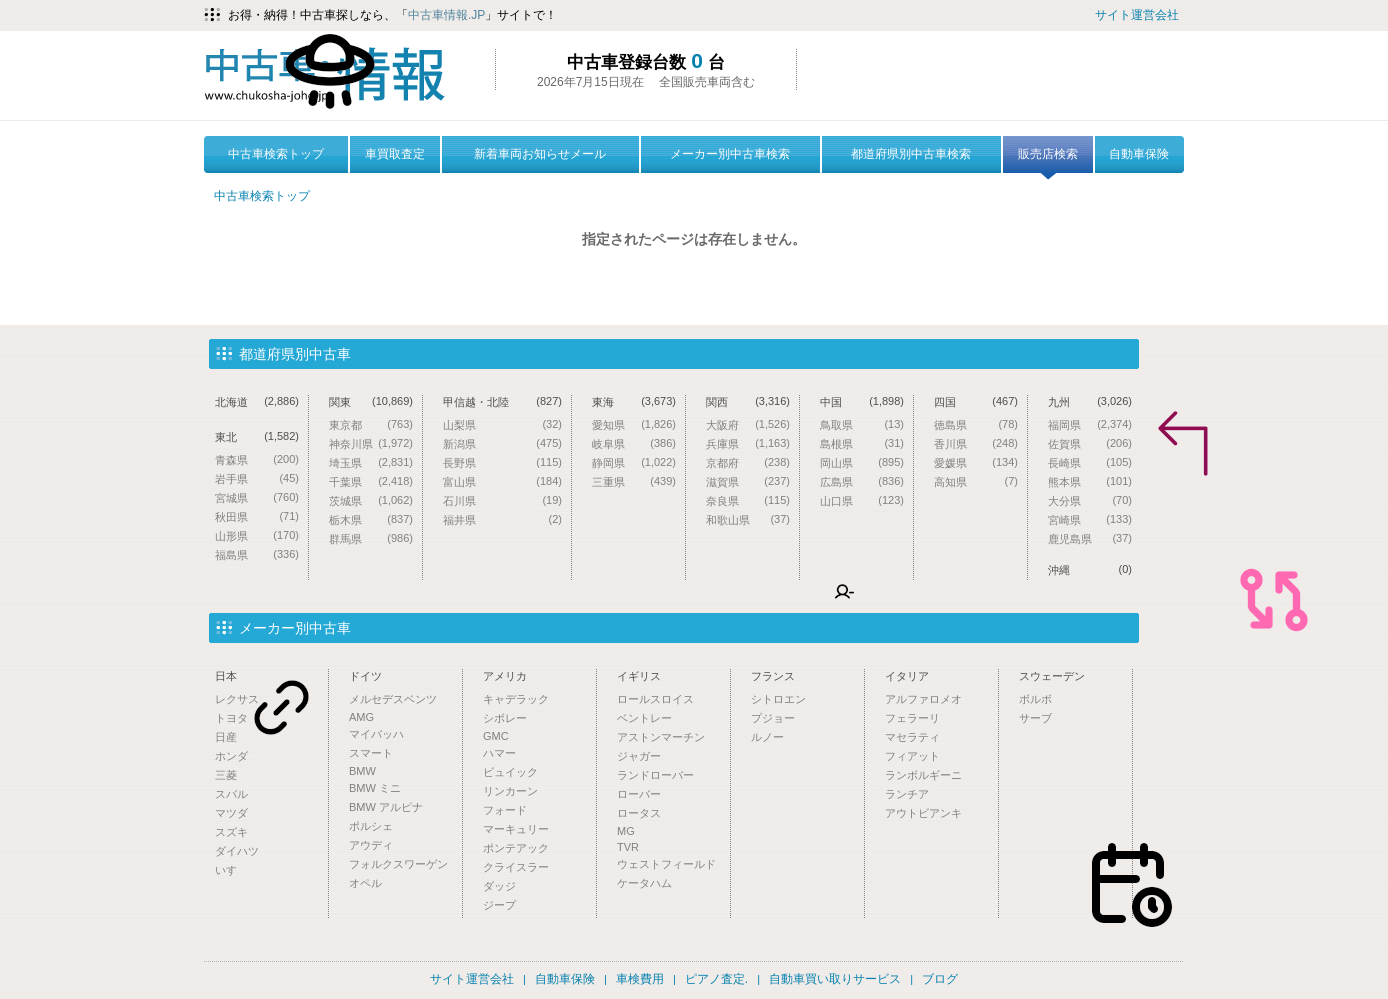 This screenshot has height=999, width=1388. What do you see at coordinates (281, 707) in the screenshot?
I see `copy or share a link` at bounding box center [281, 707].